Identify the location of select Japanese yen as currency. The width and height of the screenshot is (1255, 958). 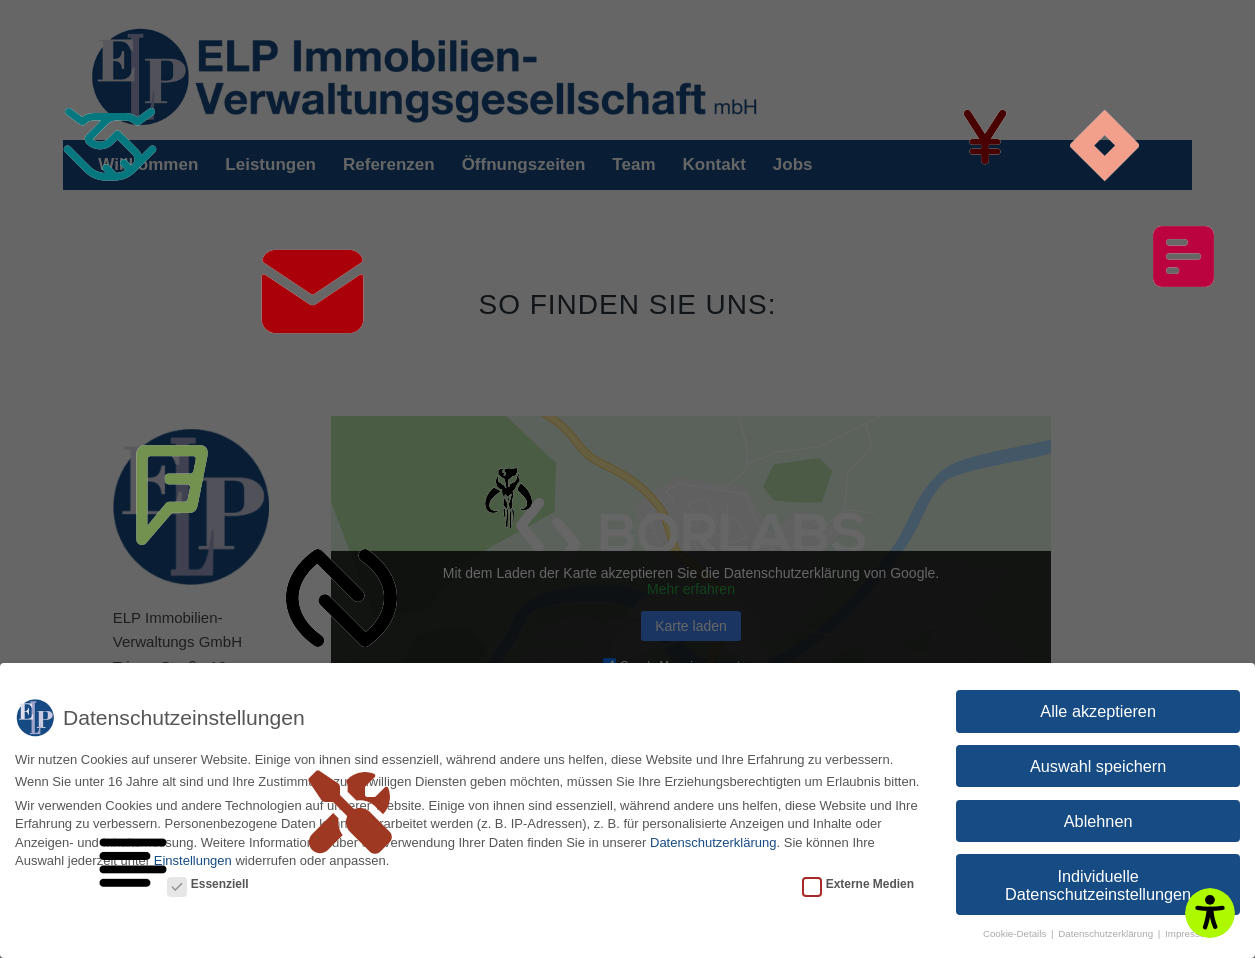
(985, 137).